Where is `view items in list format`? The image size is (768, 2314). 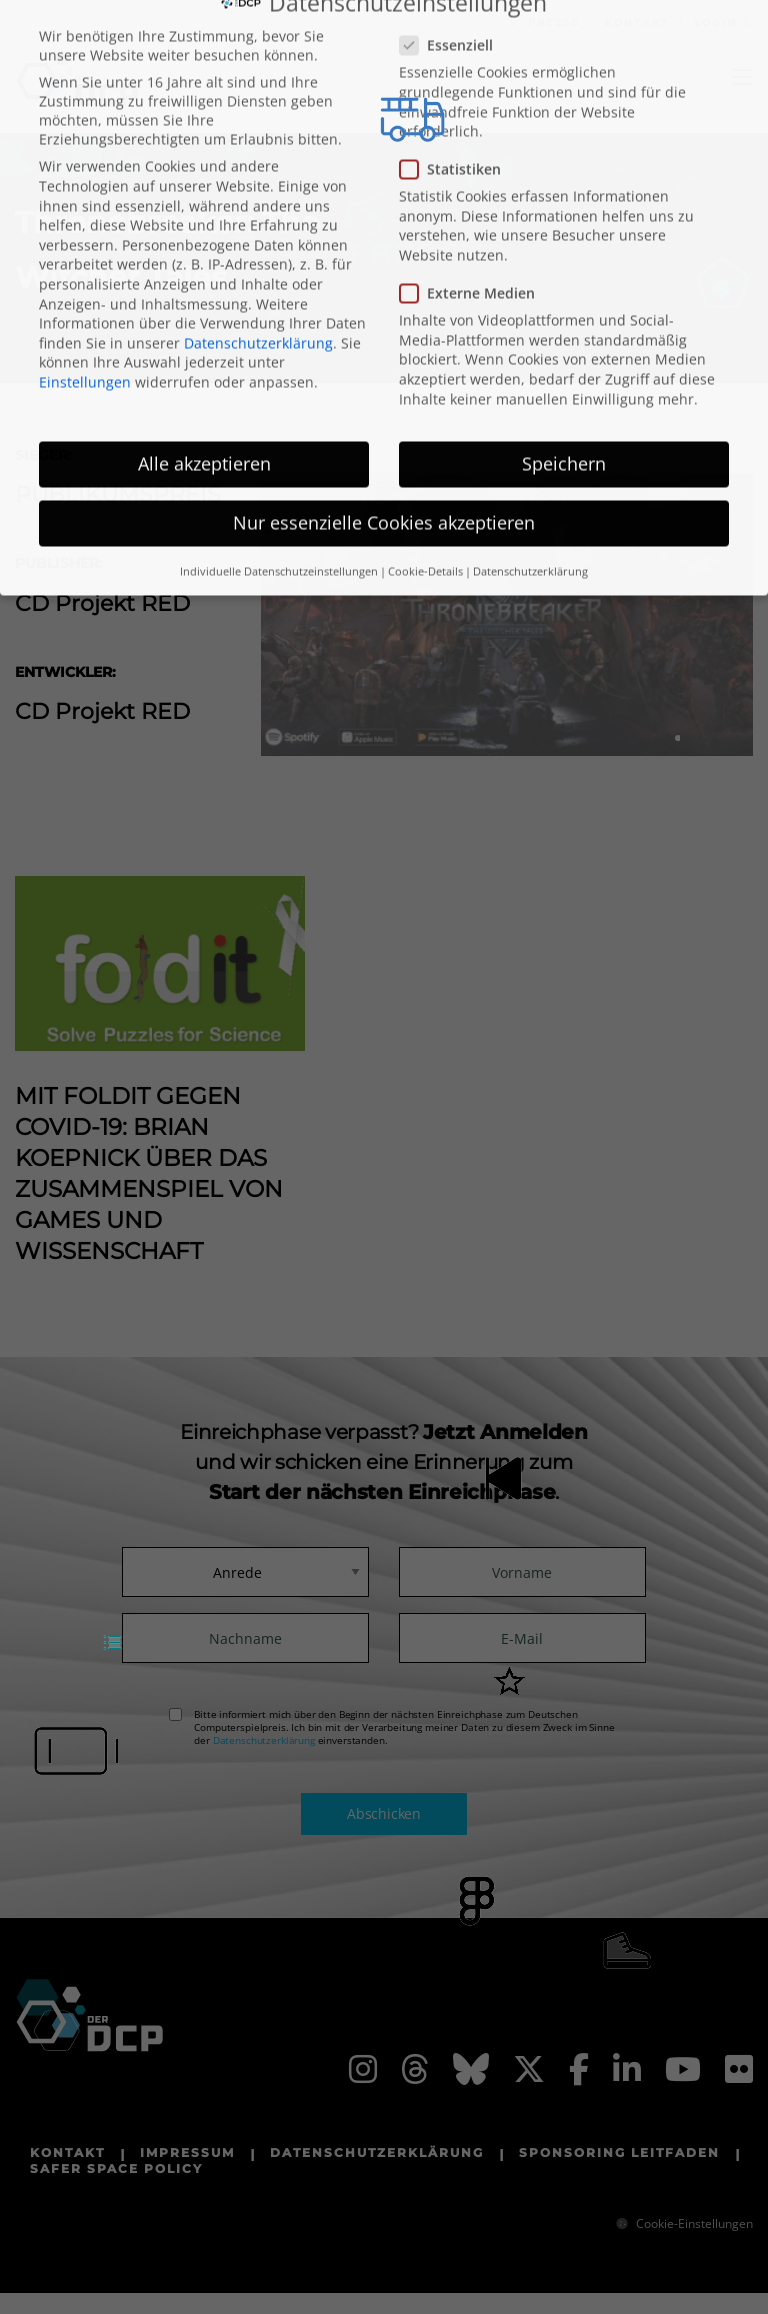 view items in list format is located at coordinates (112, 1642).